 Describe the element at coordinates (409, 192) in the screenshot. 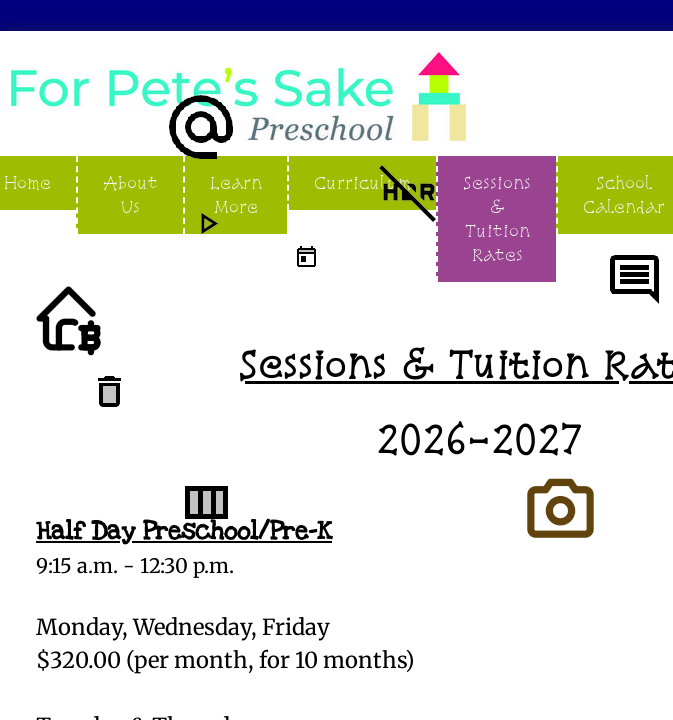

I see `disable HDR mode in camera settings` at that location.